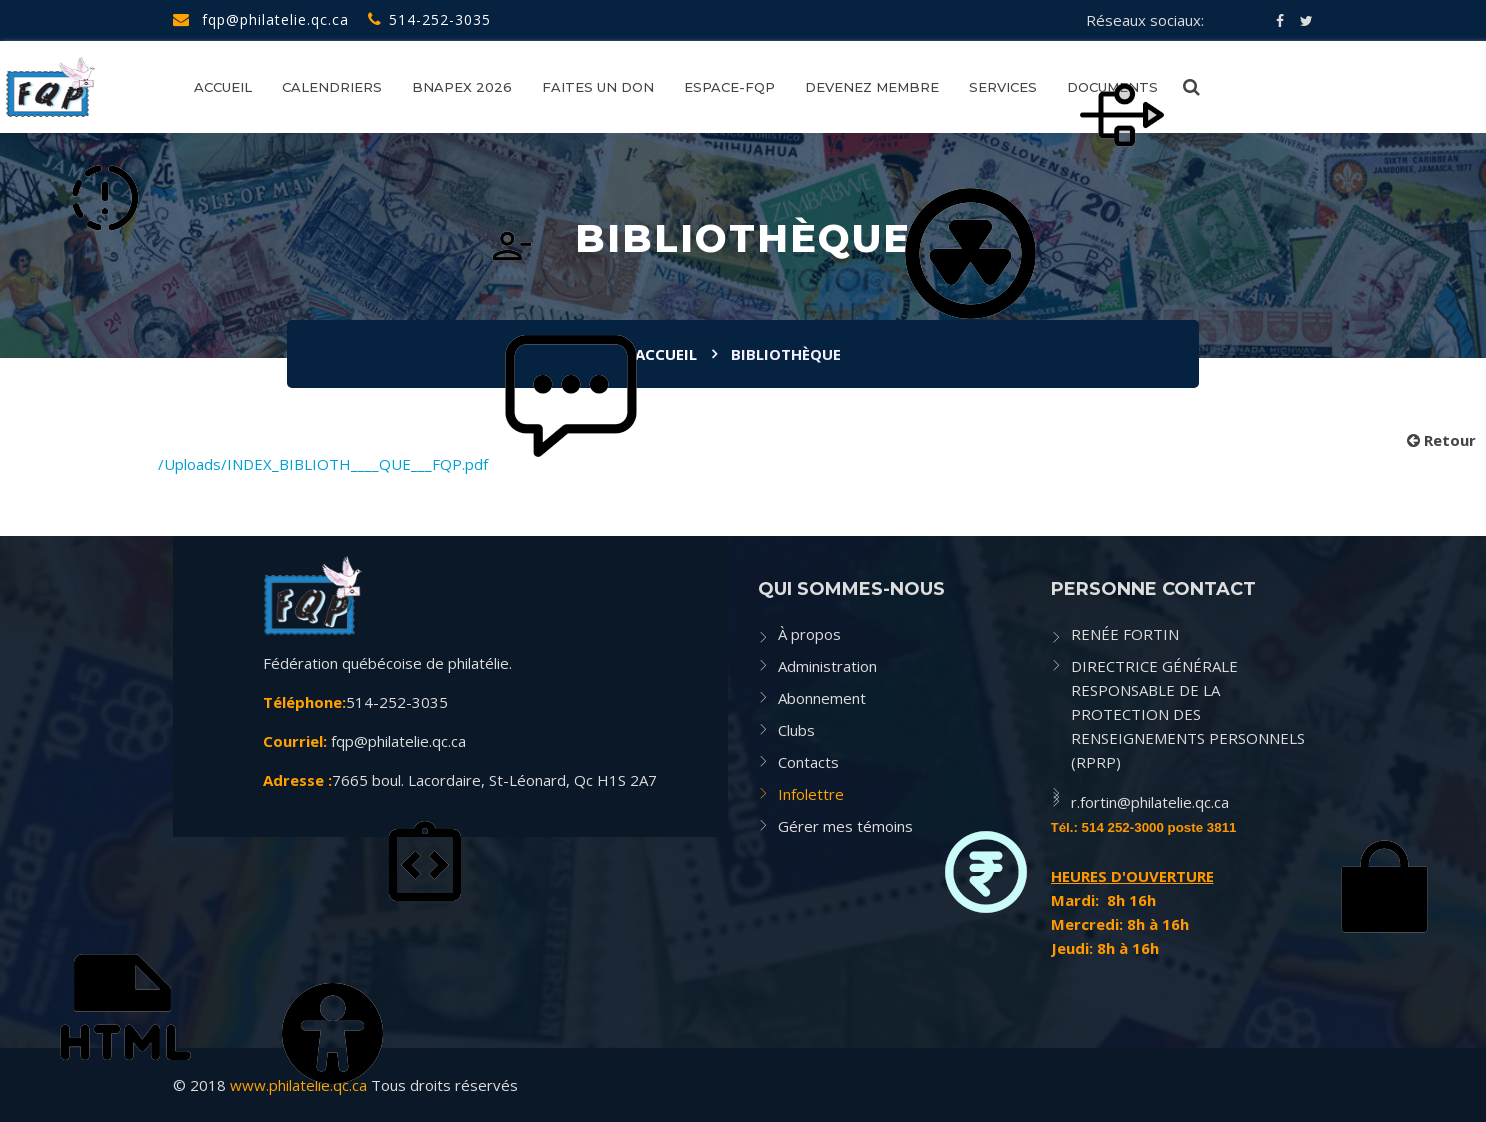  I want to click on remove a contact or friend, so click(511, 246).